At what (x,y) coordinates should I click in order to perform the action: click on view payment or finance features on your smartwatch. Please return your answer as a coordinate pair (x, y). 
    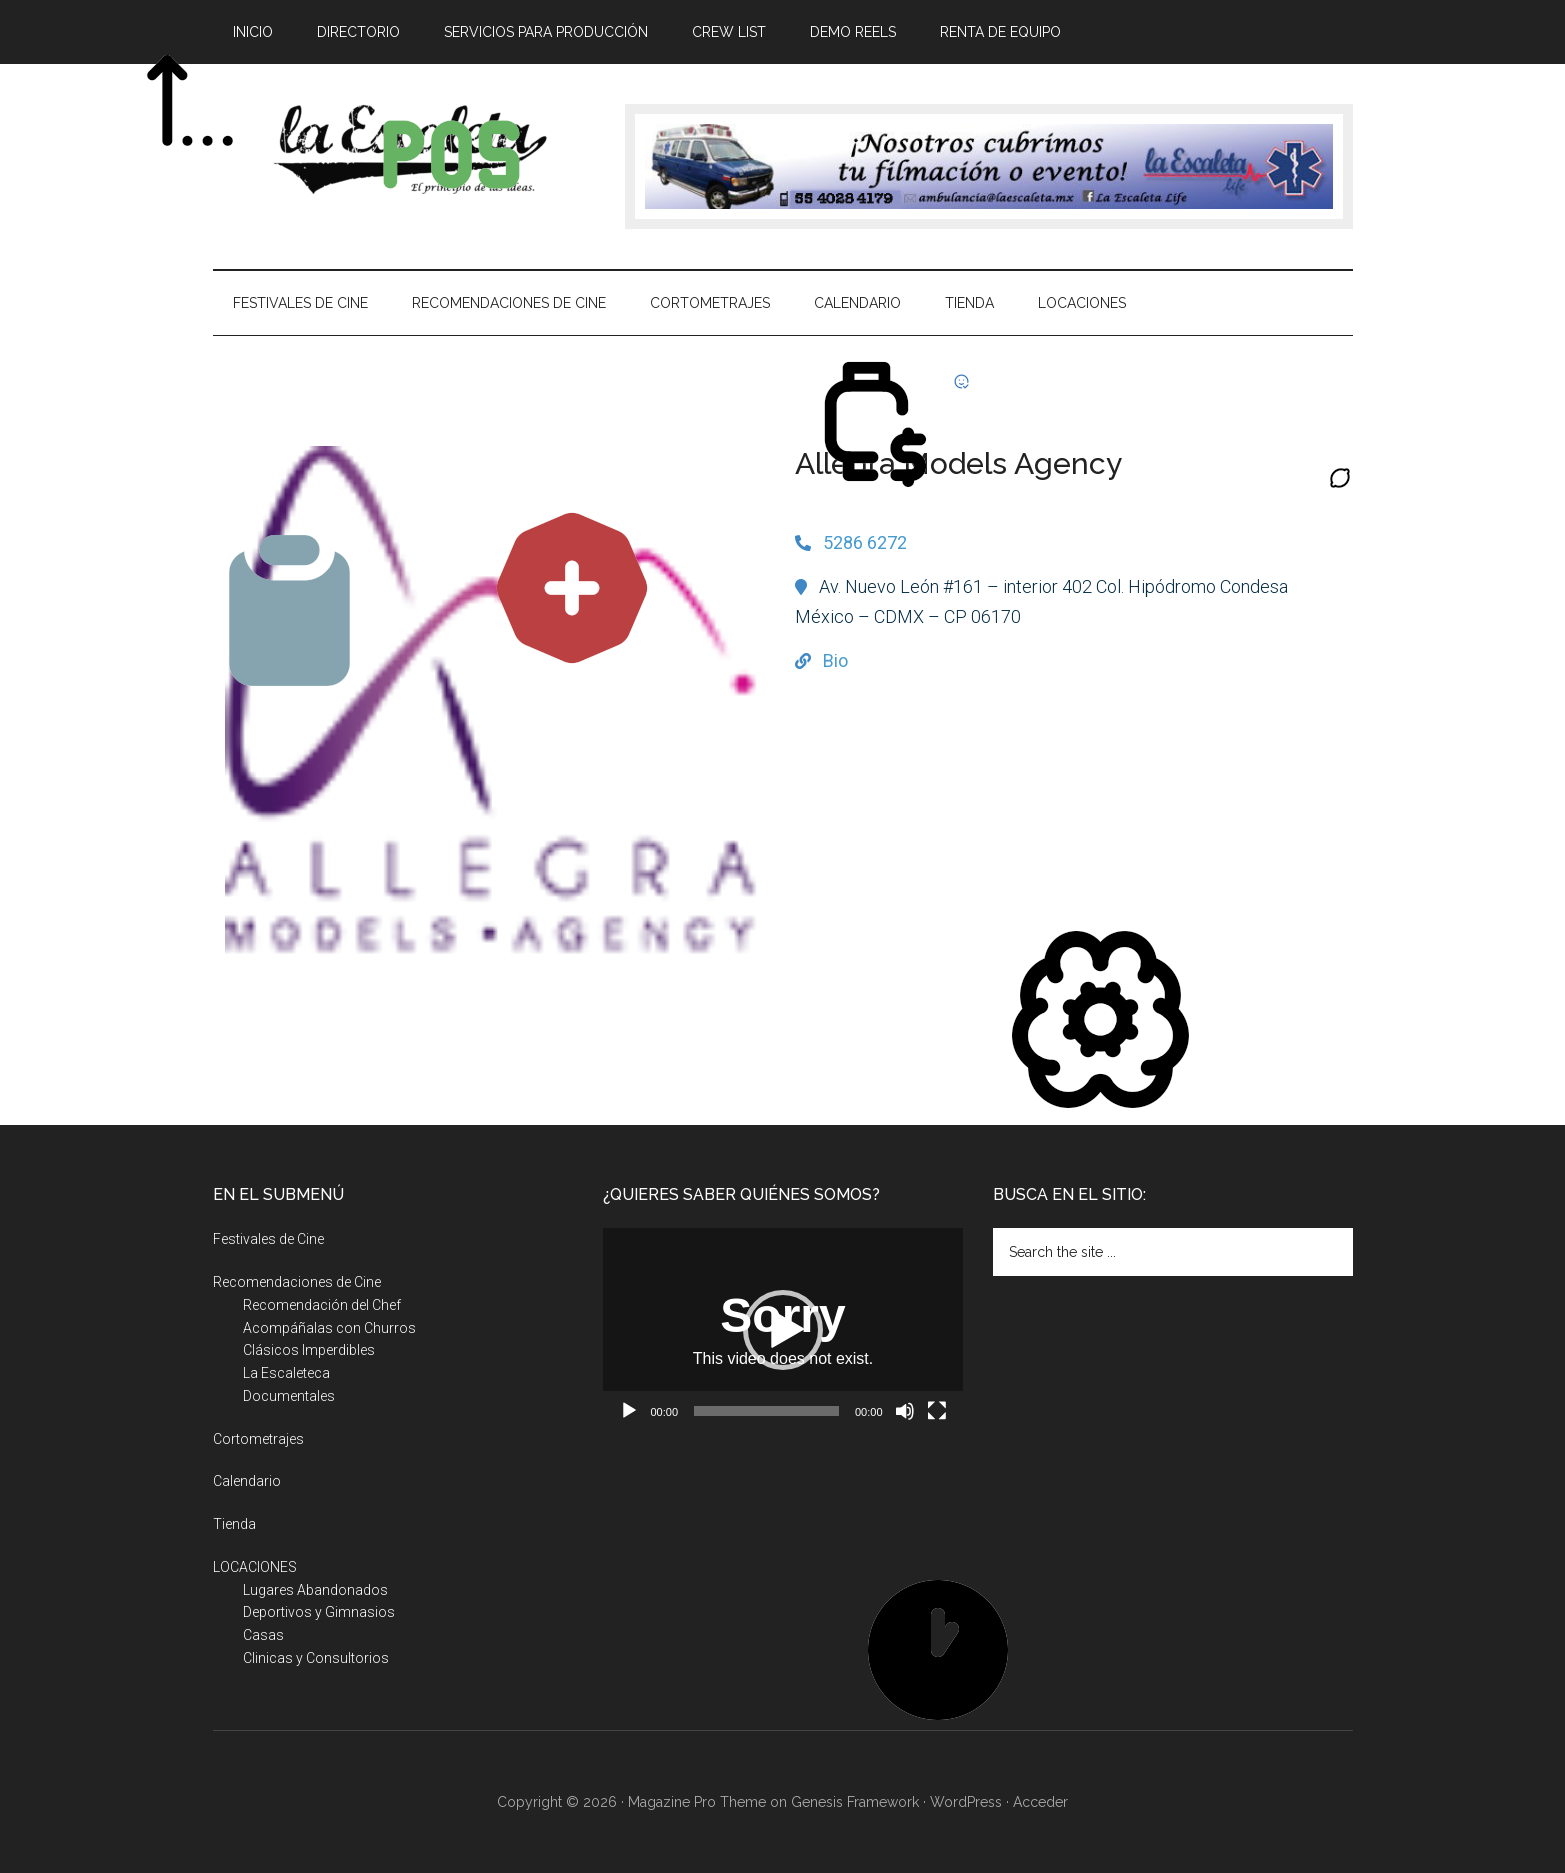
    Looking at the image, I should click on (866, 421).